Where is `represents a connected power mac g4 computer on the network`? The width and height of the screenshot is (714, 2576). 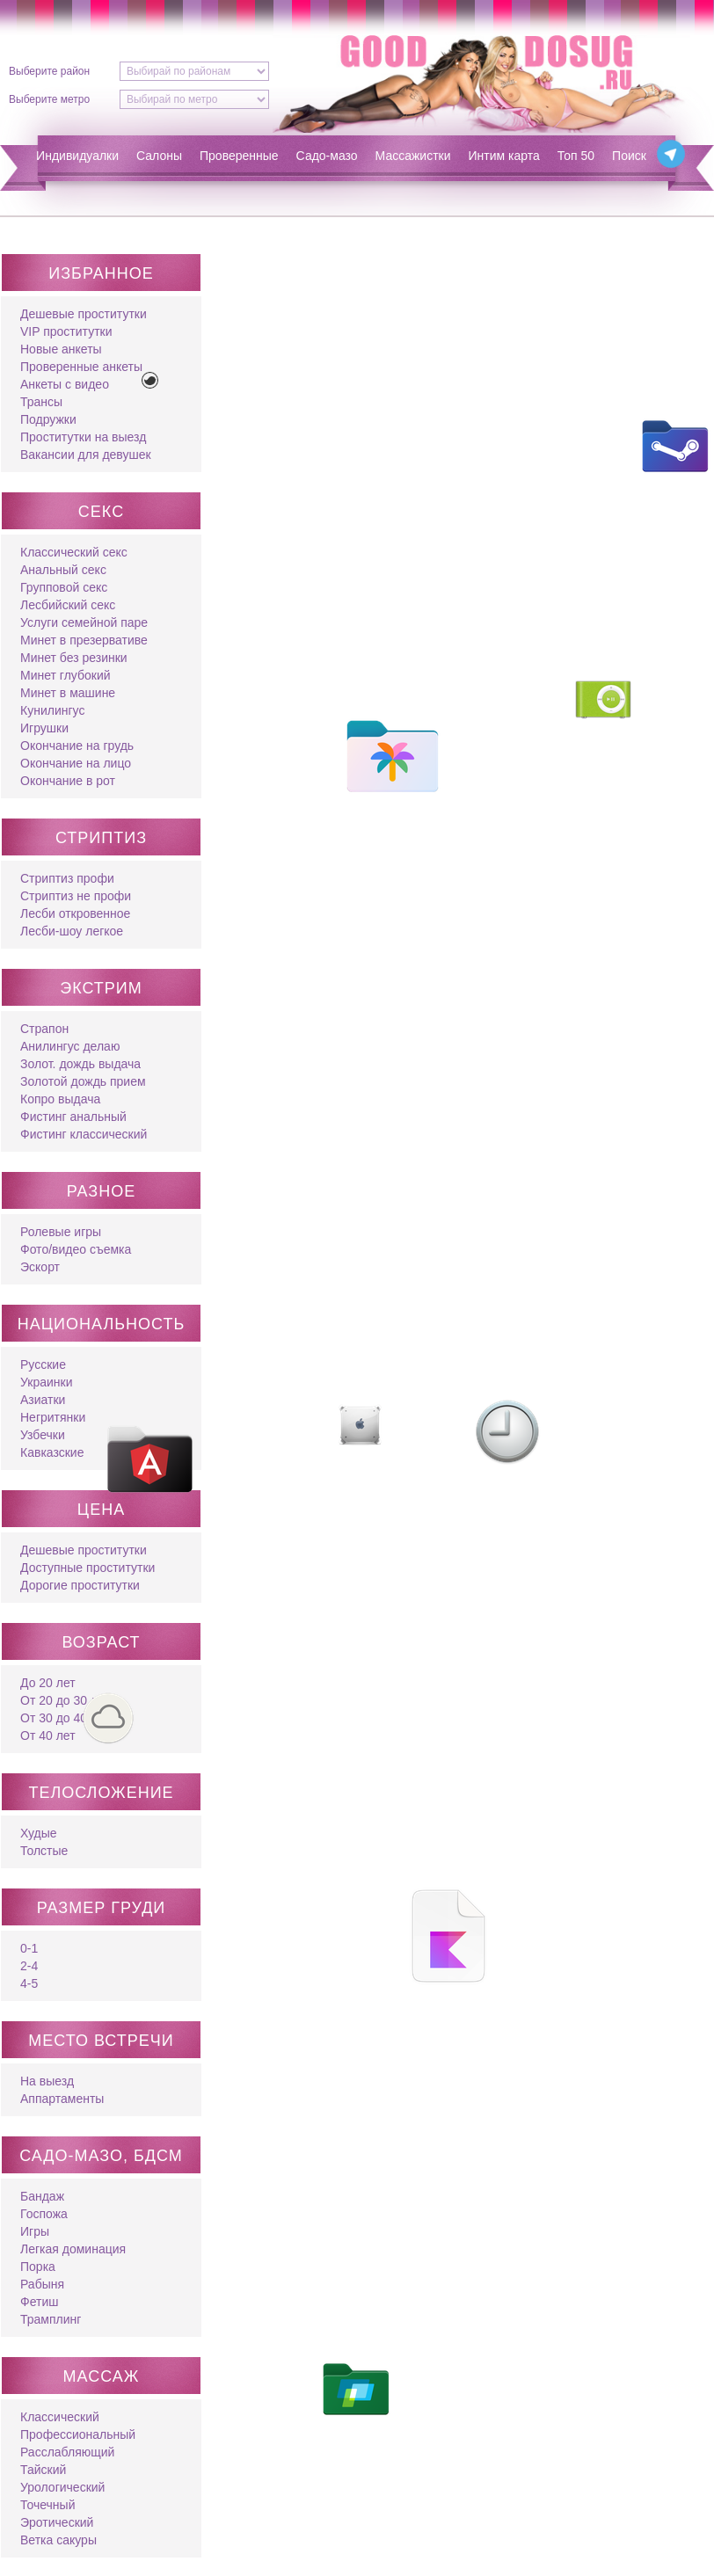 represents a connected power mac g4 computer on the network is located at coordinates (360, 1423).